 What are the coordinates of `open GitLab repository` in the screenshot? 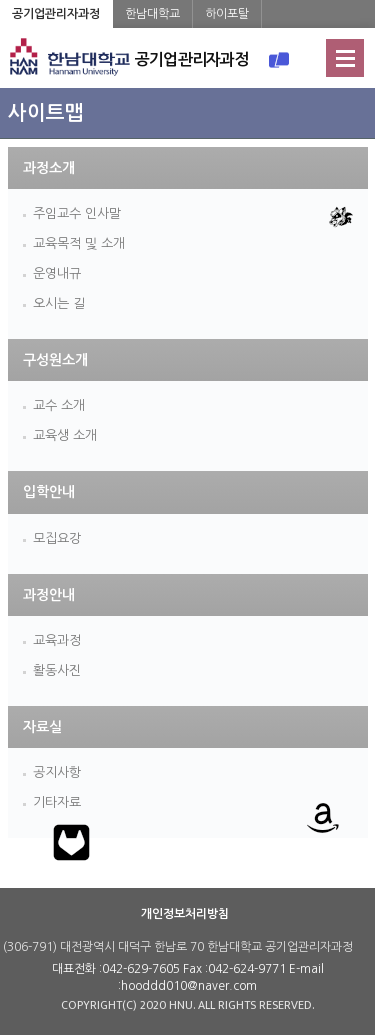 It's located at (71, 842).